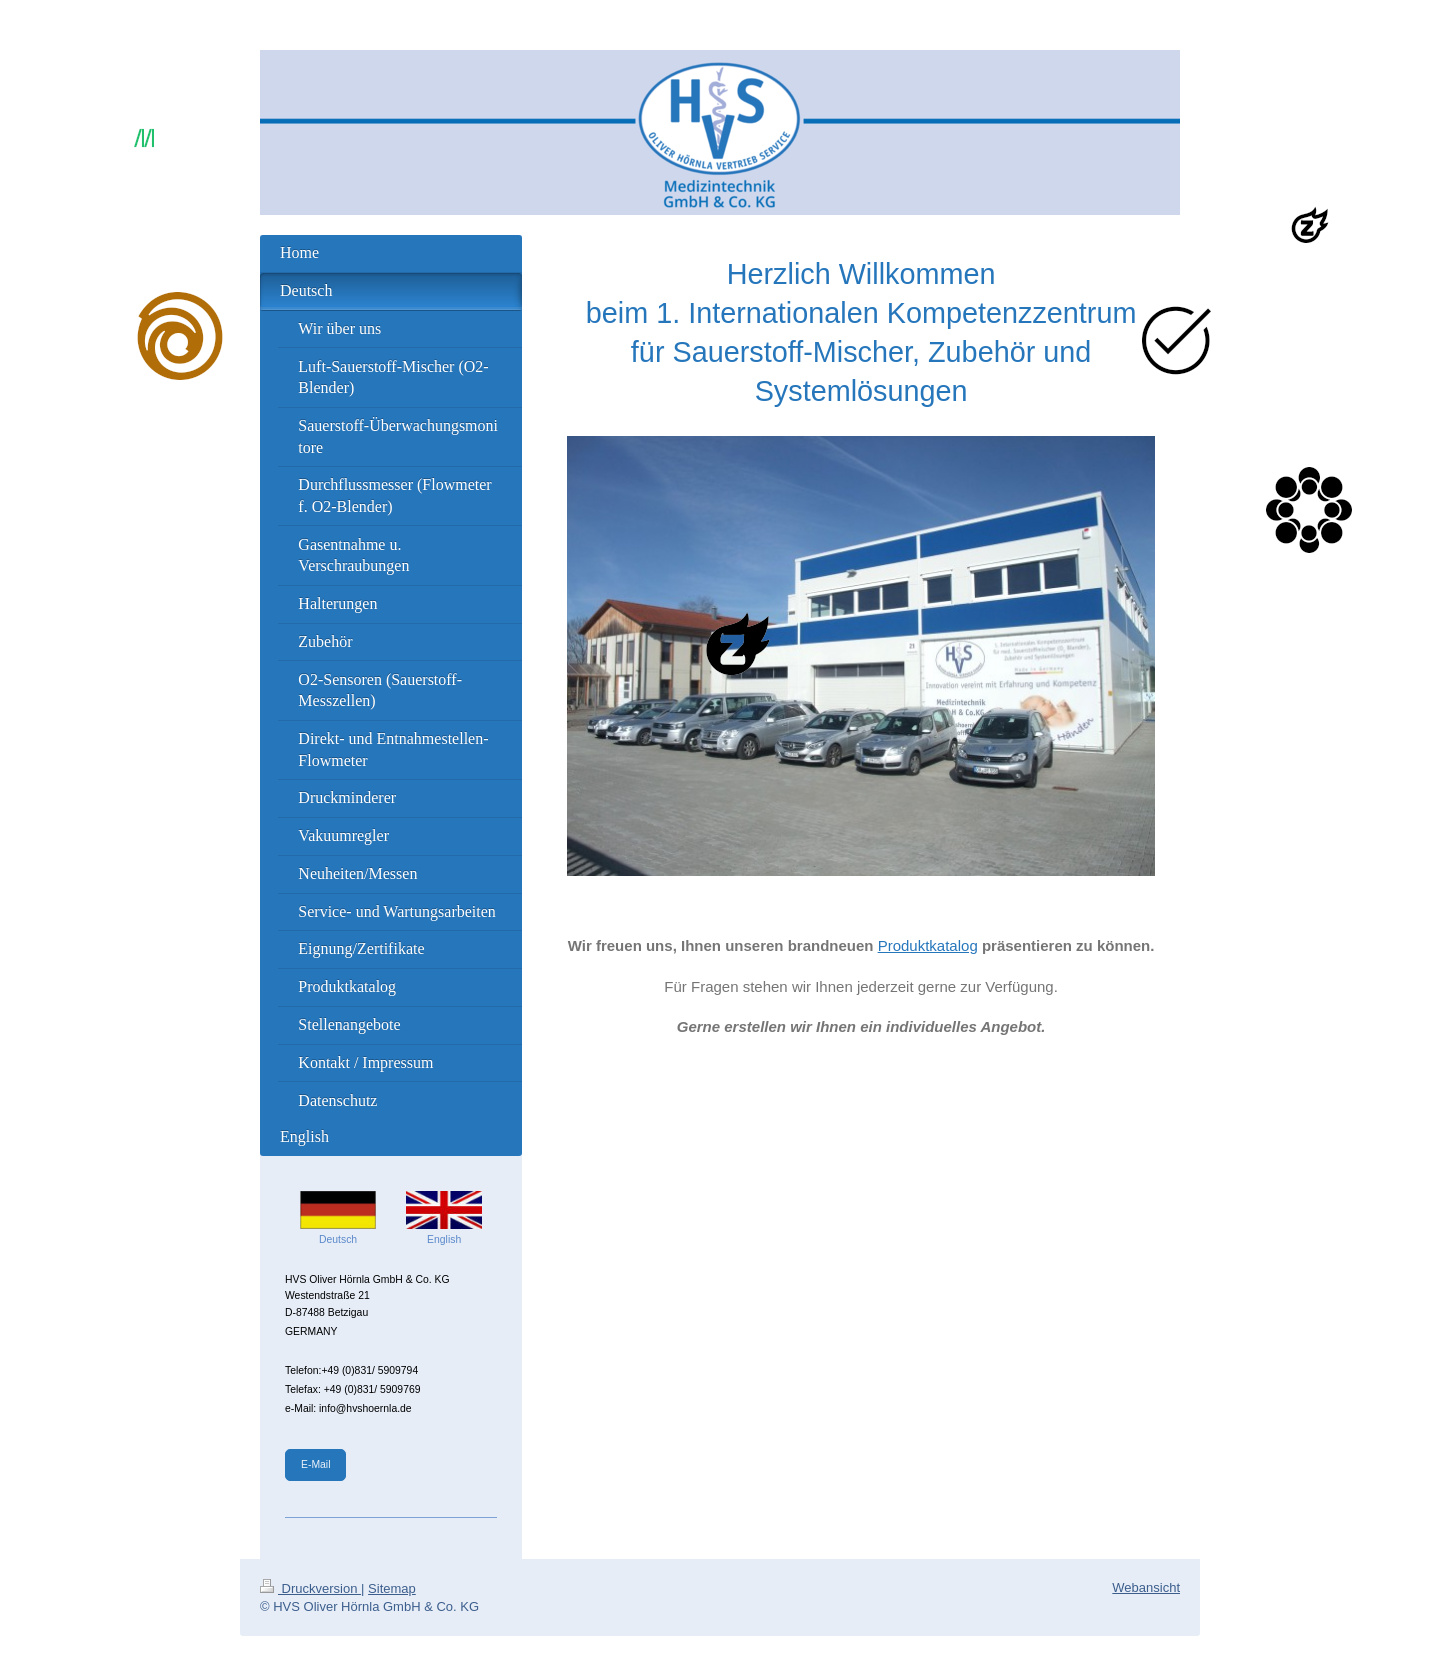  What do you see at coordinates (738, 644) in the screenshot?
I see `visit ZCOOL design community` at bounding box center [738, 644].